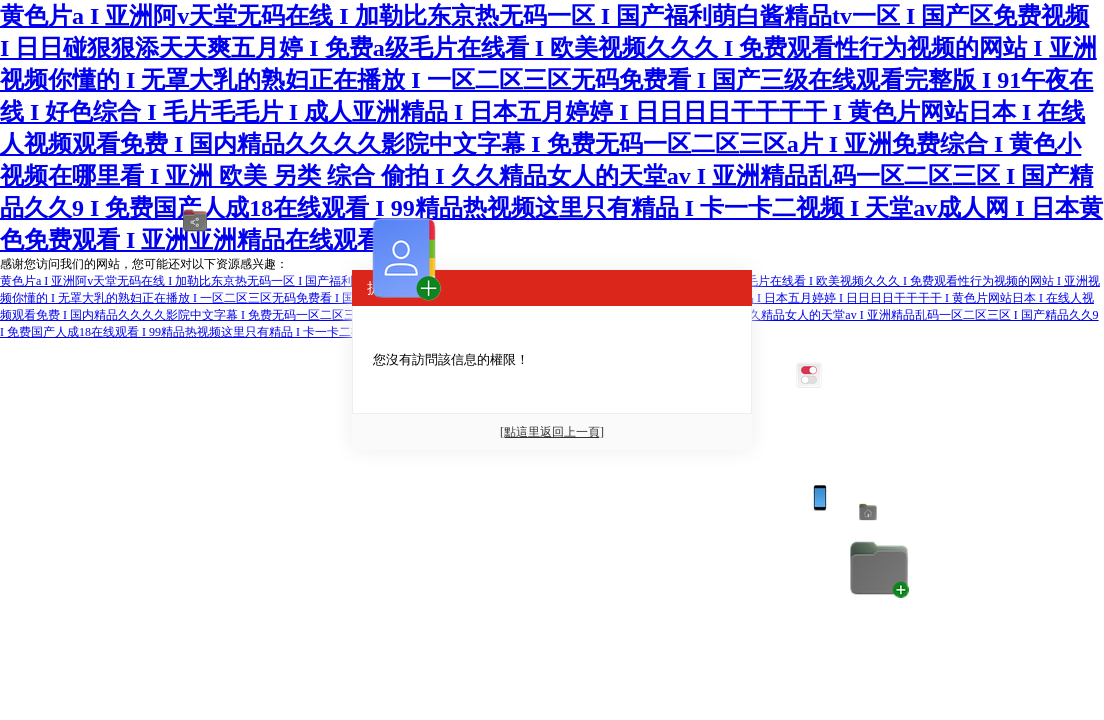  Describe the element at coordinates (868, 512) in the screenshot. I see `access your home folder` at that location.